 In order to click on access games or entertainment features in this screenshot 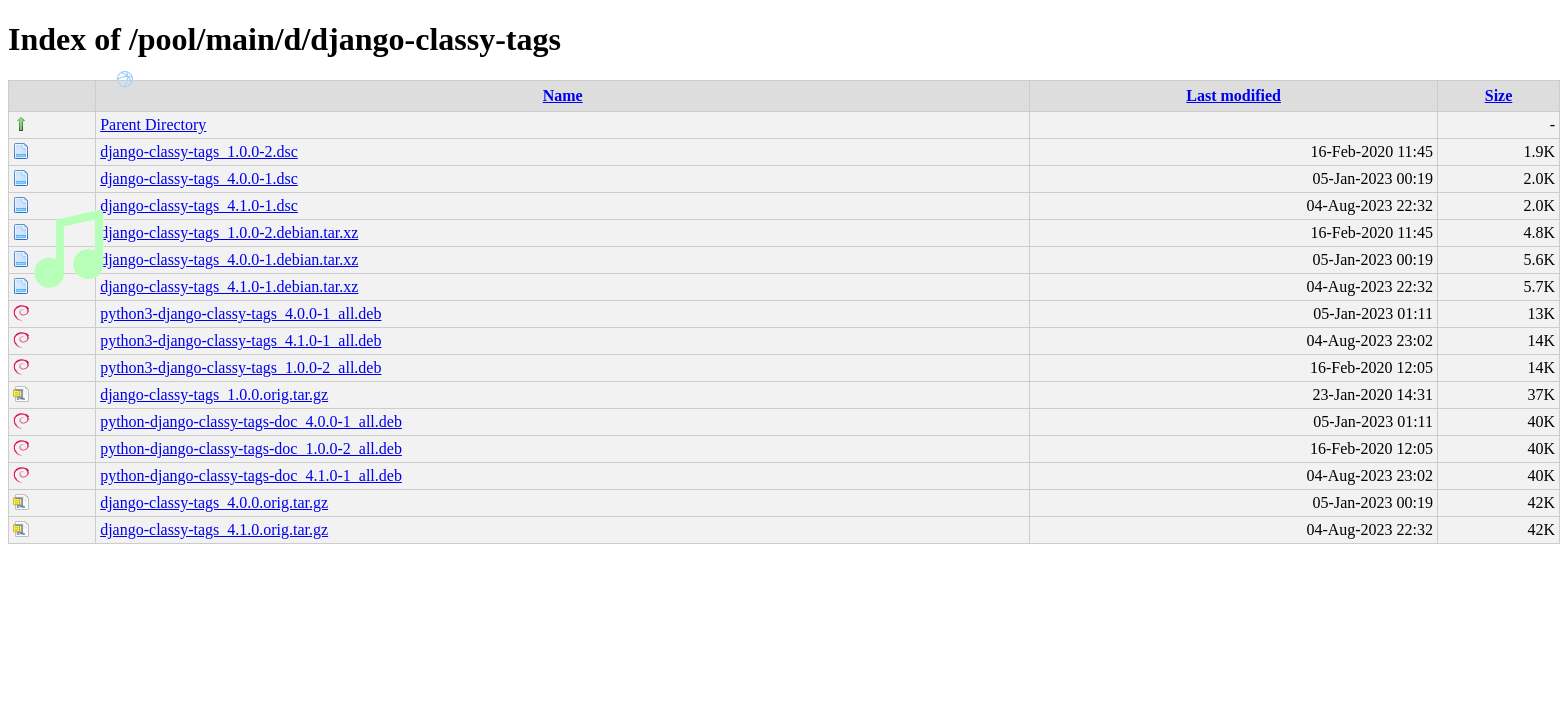, I will do `click(125, 79)`.